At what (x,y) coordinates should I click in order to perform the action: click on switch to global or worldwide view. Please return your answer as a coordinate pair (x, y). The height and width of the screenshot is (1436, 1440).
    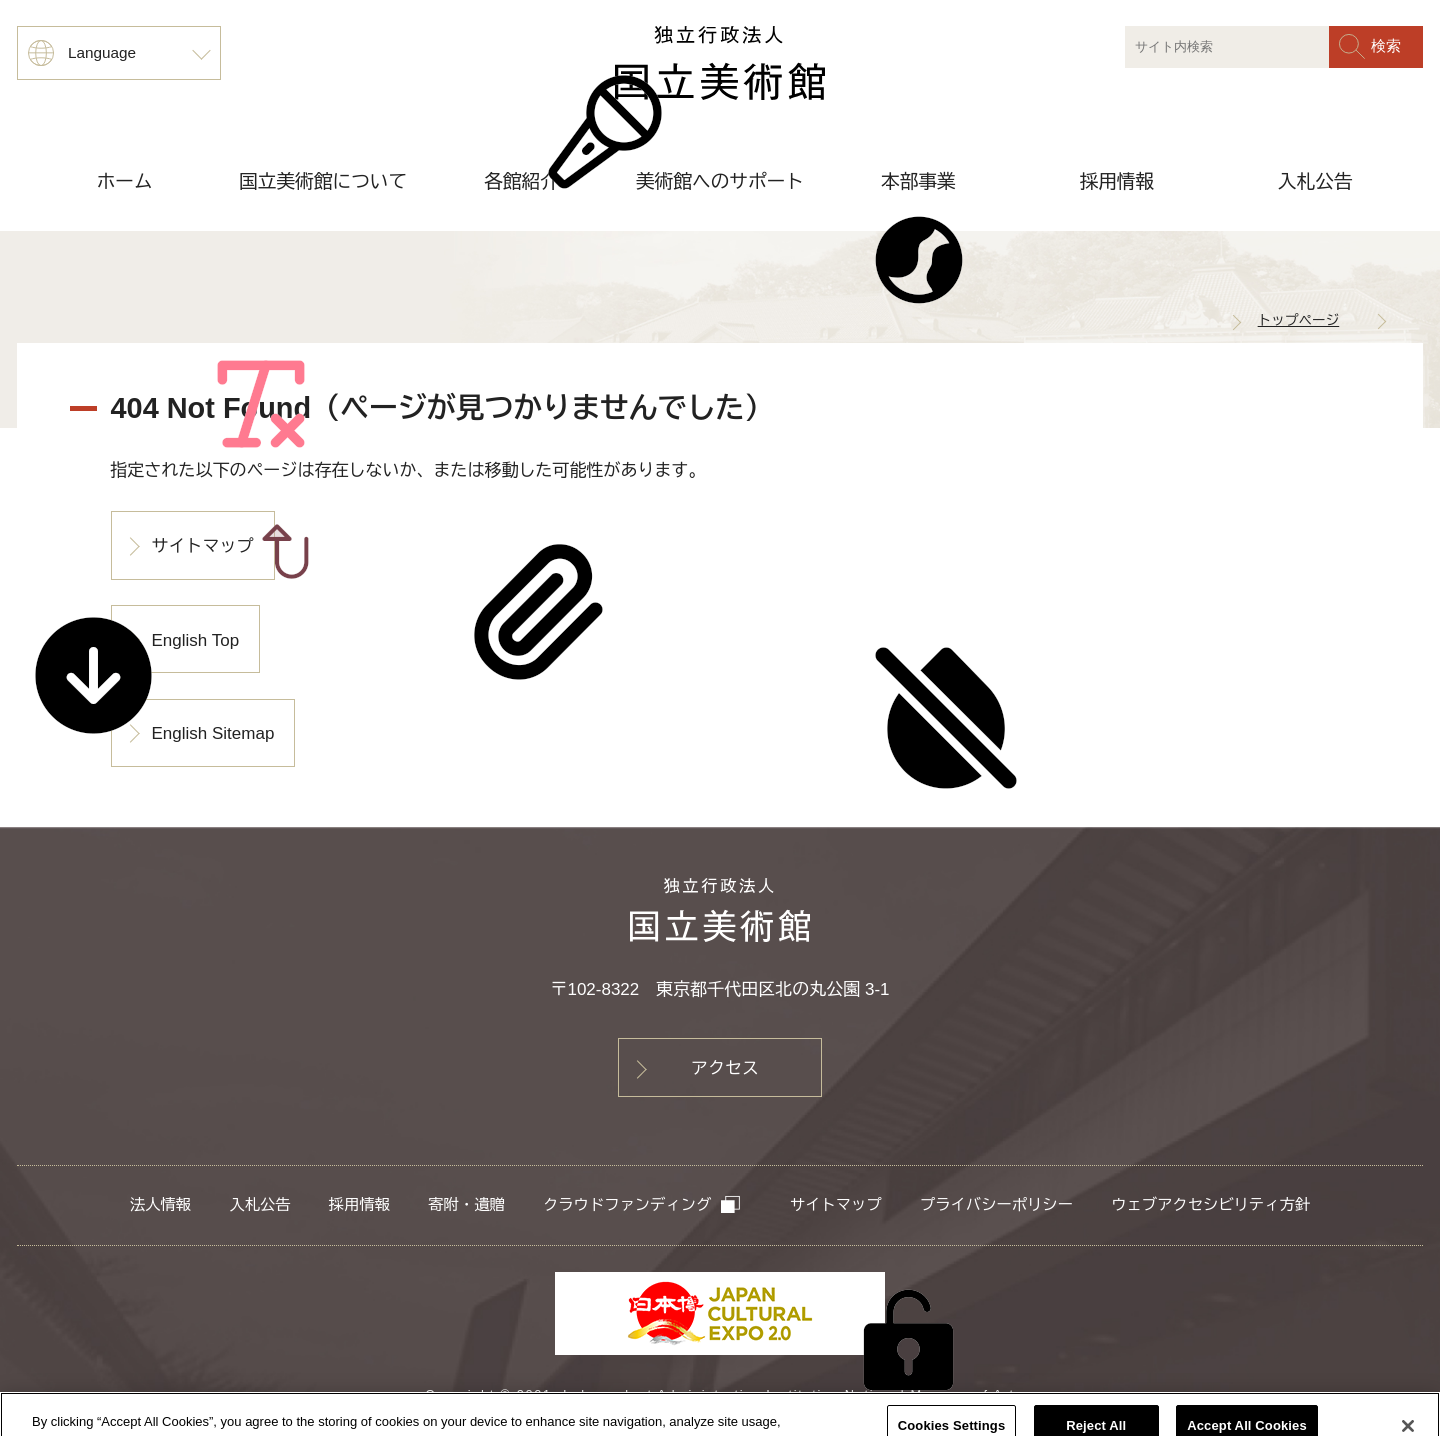
    Looking at the image, I should click on (919, 260).